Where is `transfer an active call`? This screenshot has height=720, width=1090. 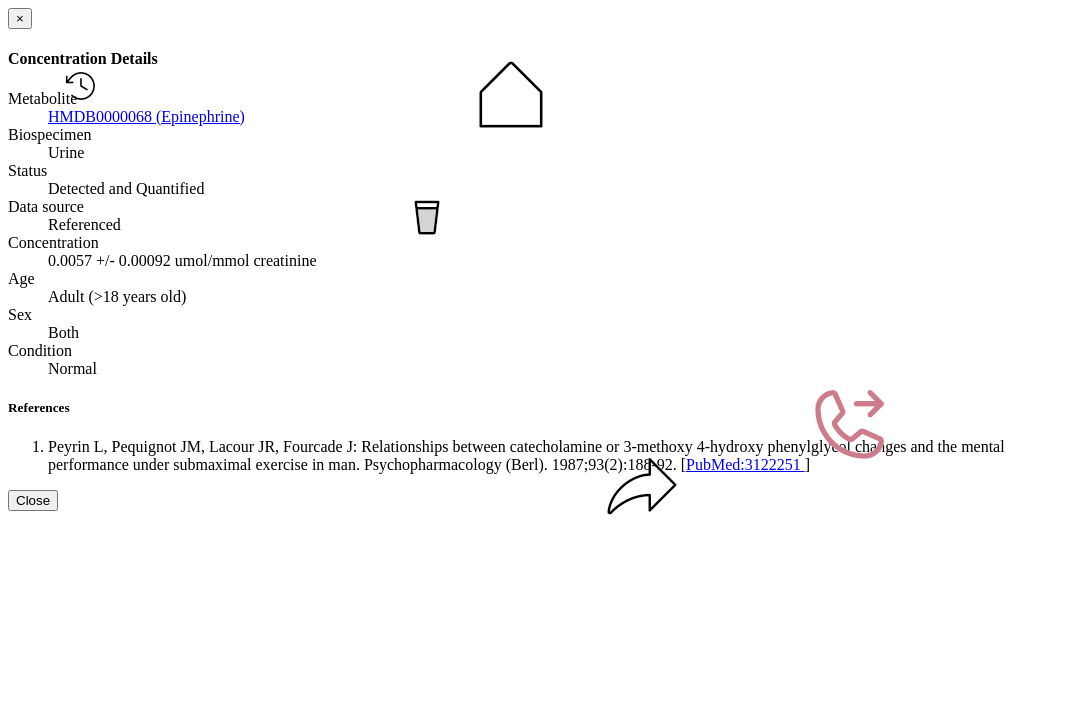 transfer an active call is located at coordinates (851, 423).